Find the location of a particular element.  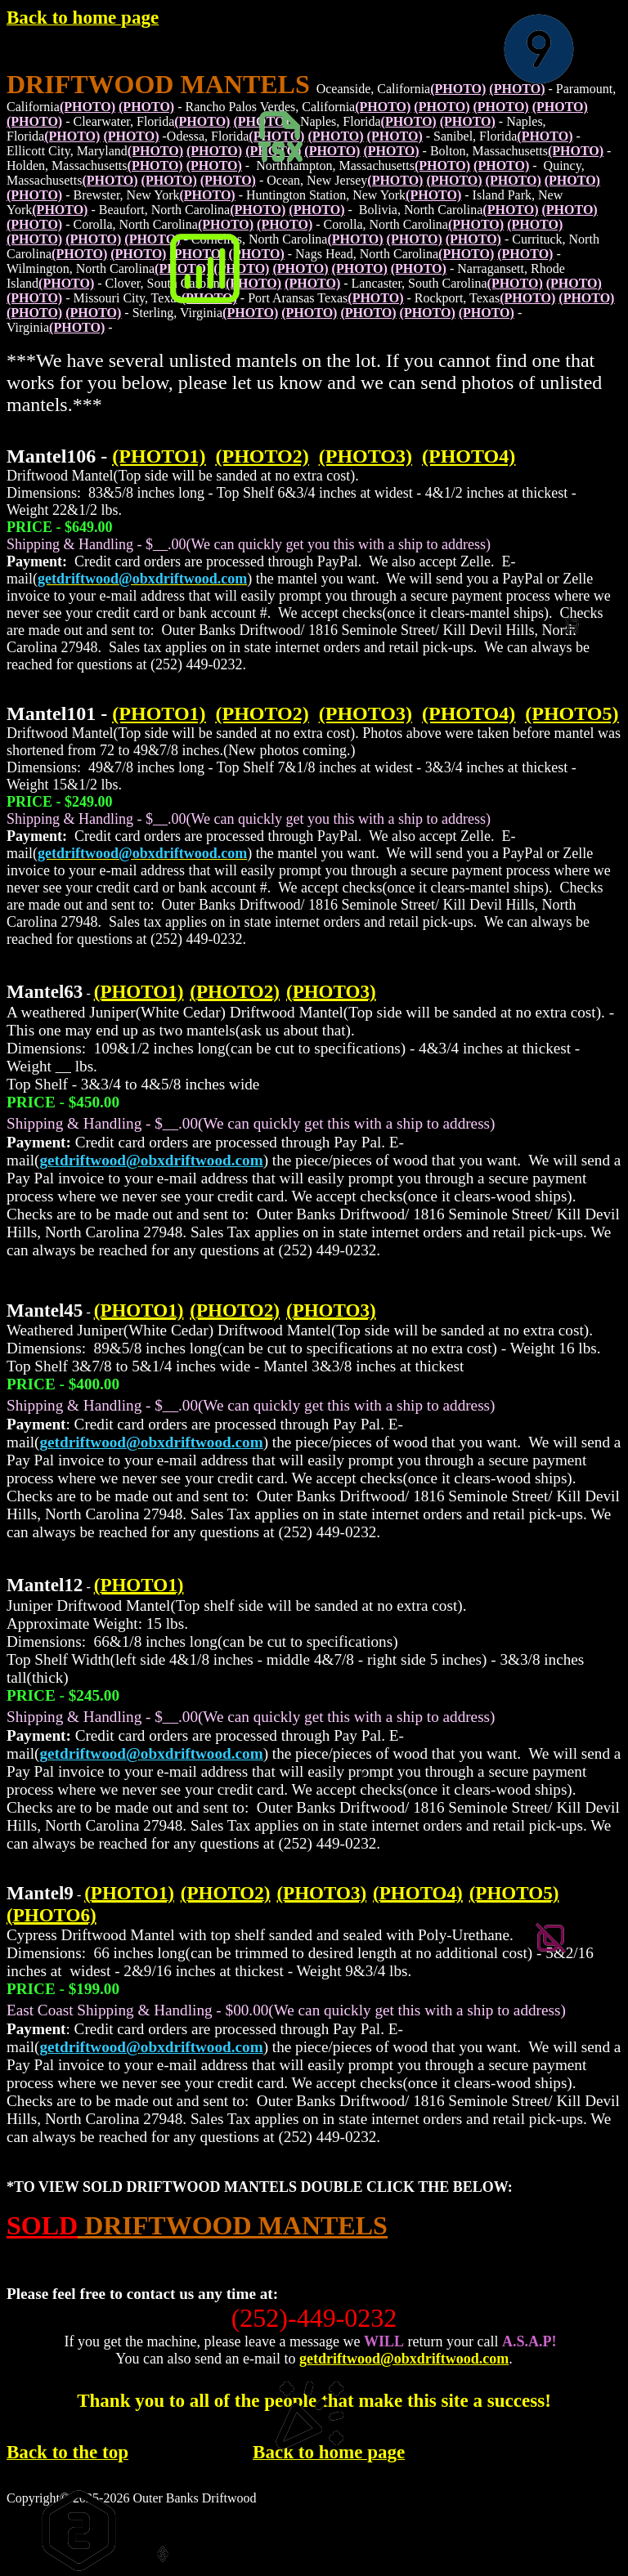

celebration or success notification is located at coordinates (312, 2413).